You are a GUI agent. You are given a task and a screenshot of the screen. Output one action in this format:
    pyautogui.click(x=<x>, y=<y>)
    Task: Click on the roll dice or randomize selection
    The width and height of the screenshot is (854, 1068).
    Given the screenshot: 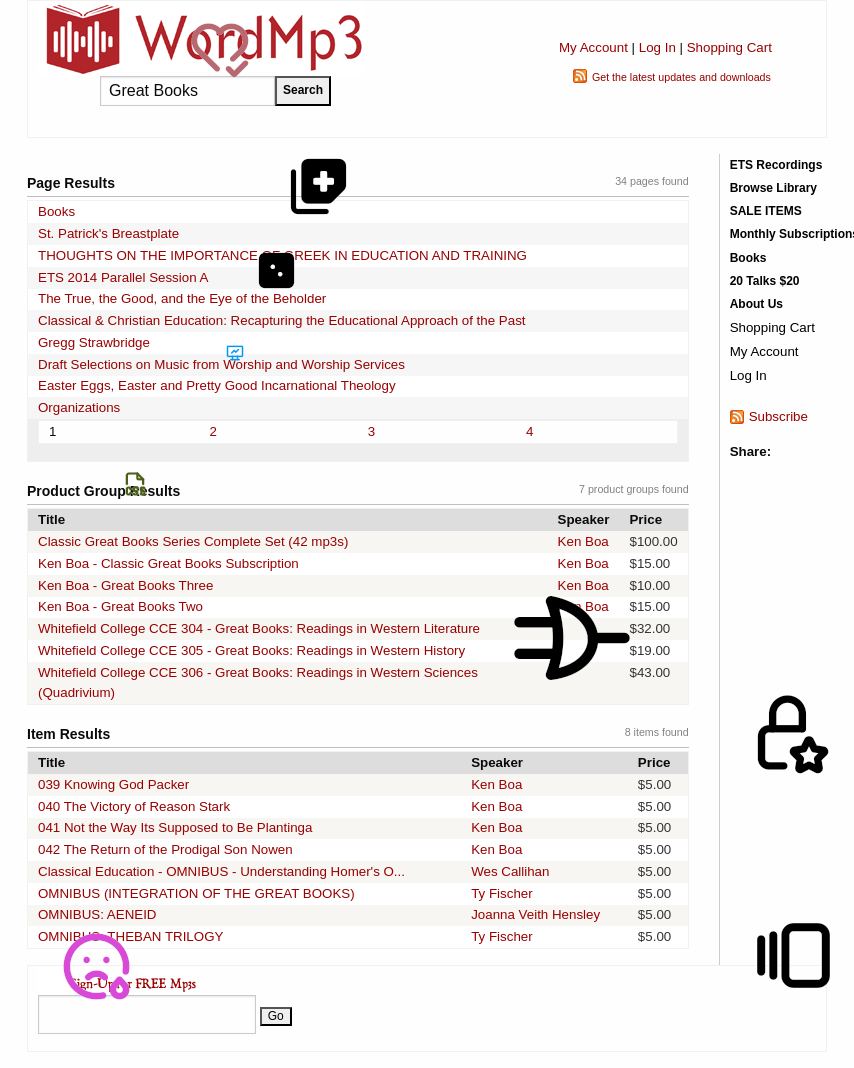 What is the action you would take?
    pyautogui.click(x=276, y=270)
    